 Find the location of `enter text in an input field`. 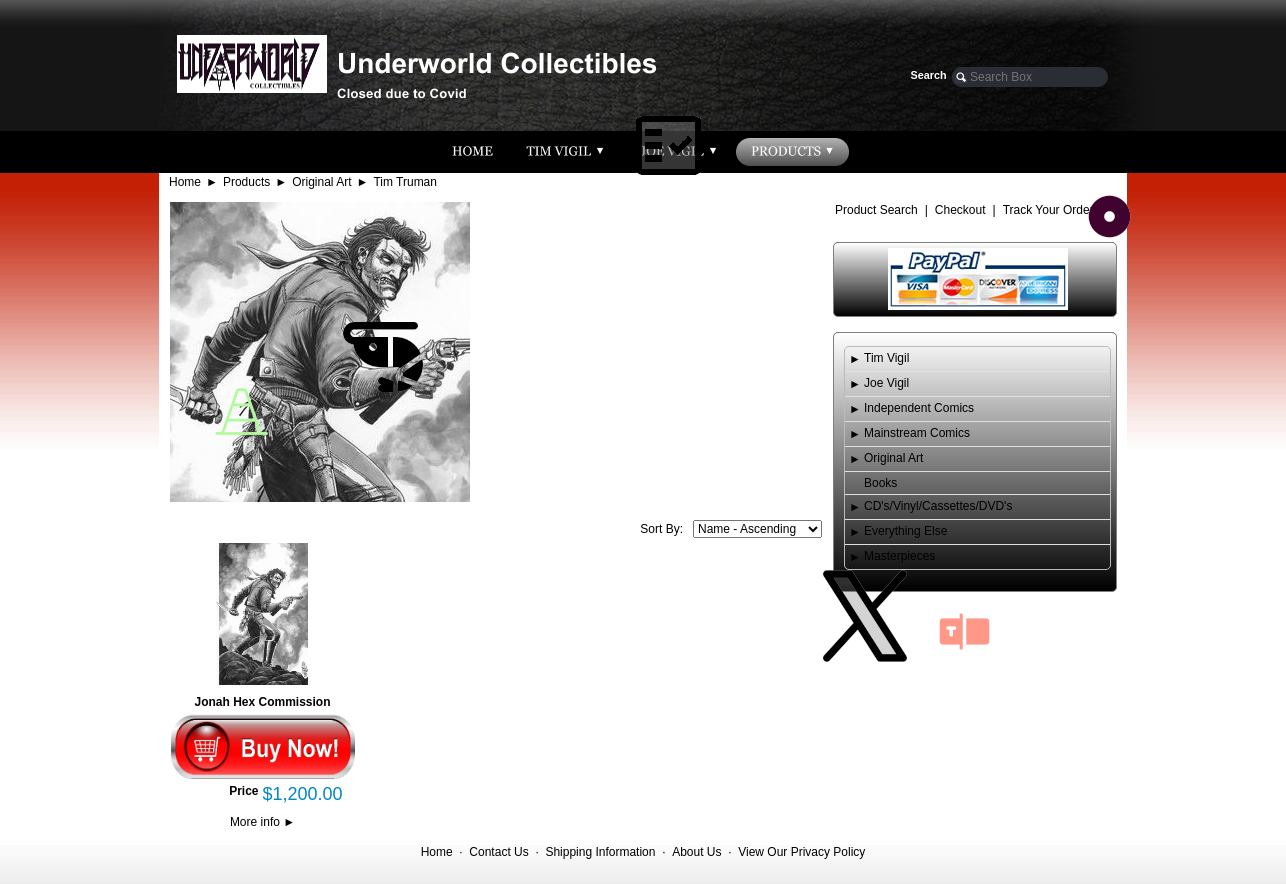

enter text in an input field is located at coordinates (964, 631).